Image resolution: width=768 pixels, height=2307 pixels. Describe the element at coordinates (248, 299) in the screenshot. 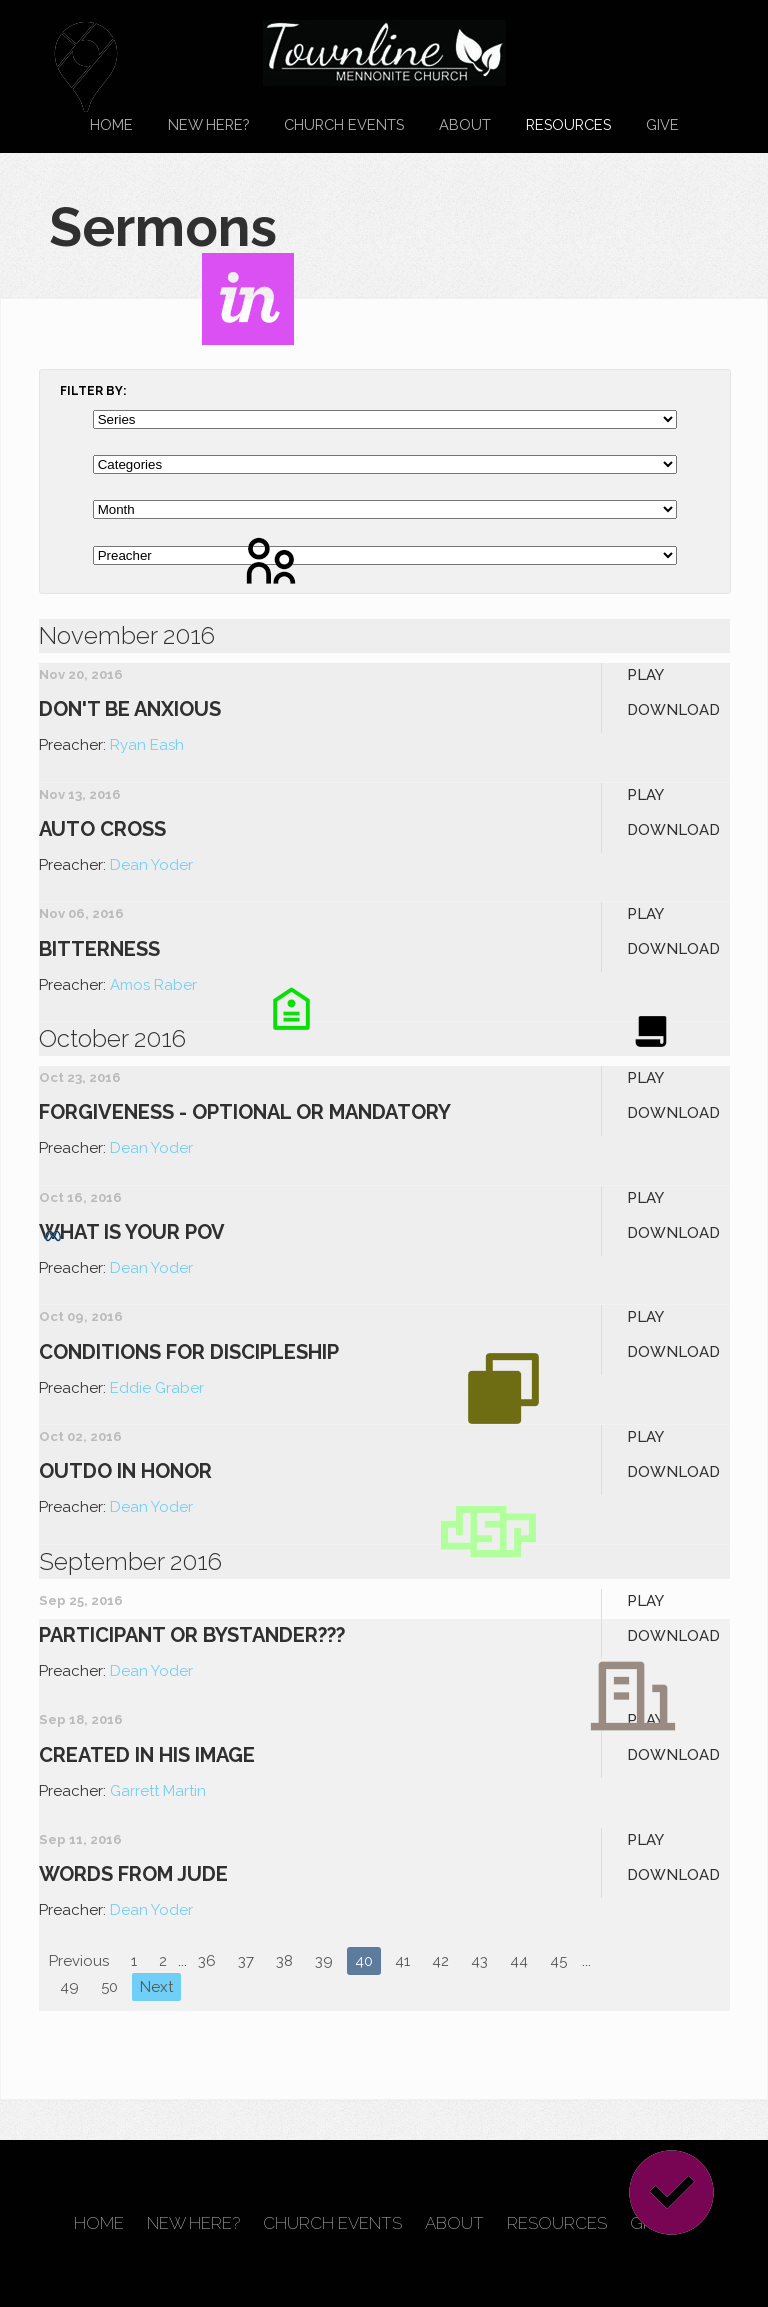

I see `open InVision app` at that location.